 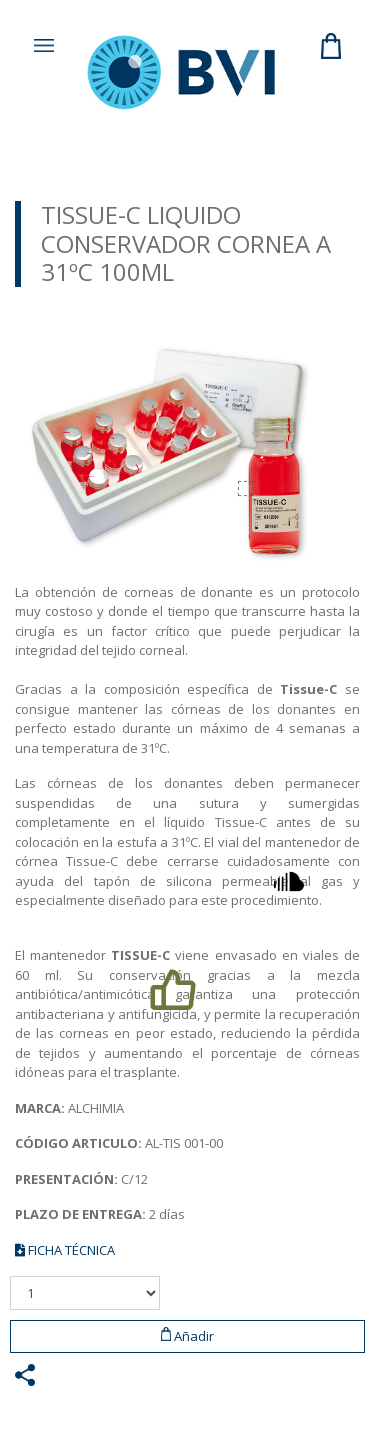 I want to click on open soundcloud app, so click(x=288, y=882).